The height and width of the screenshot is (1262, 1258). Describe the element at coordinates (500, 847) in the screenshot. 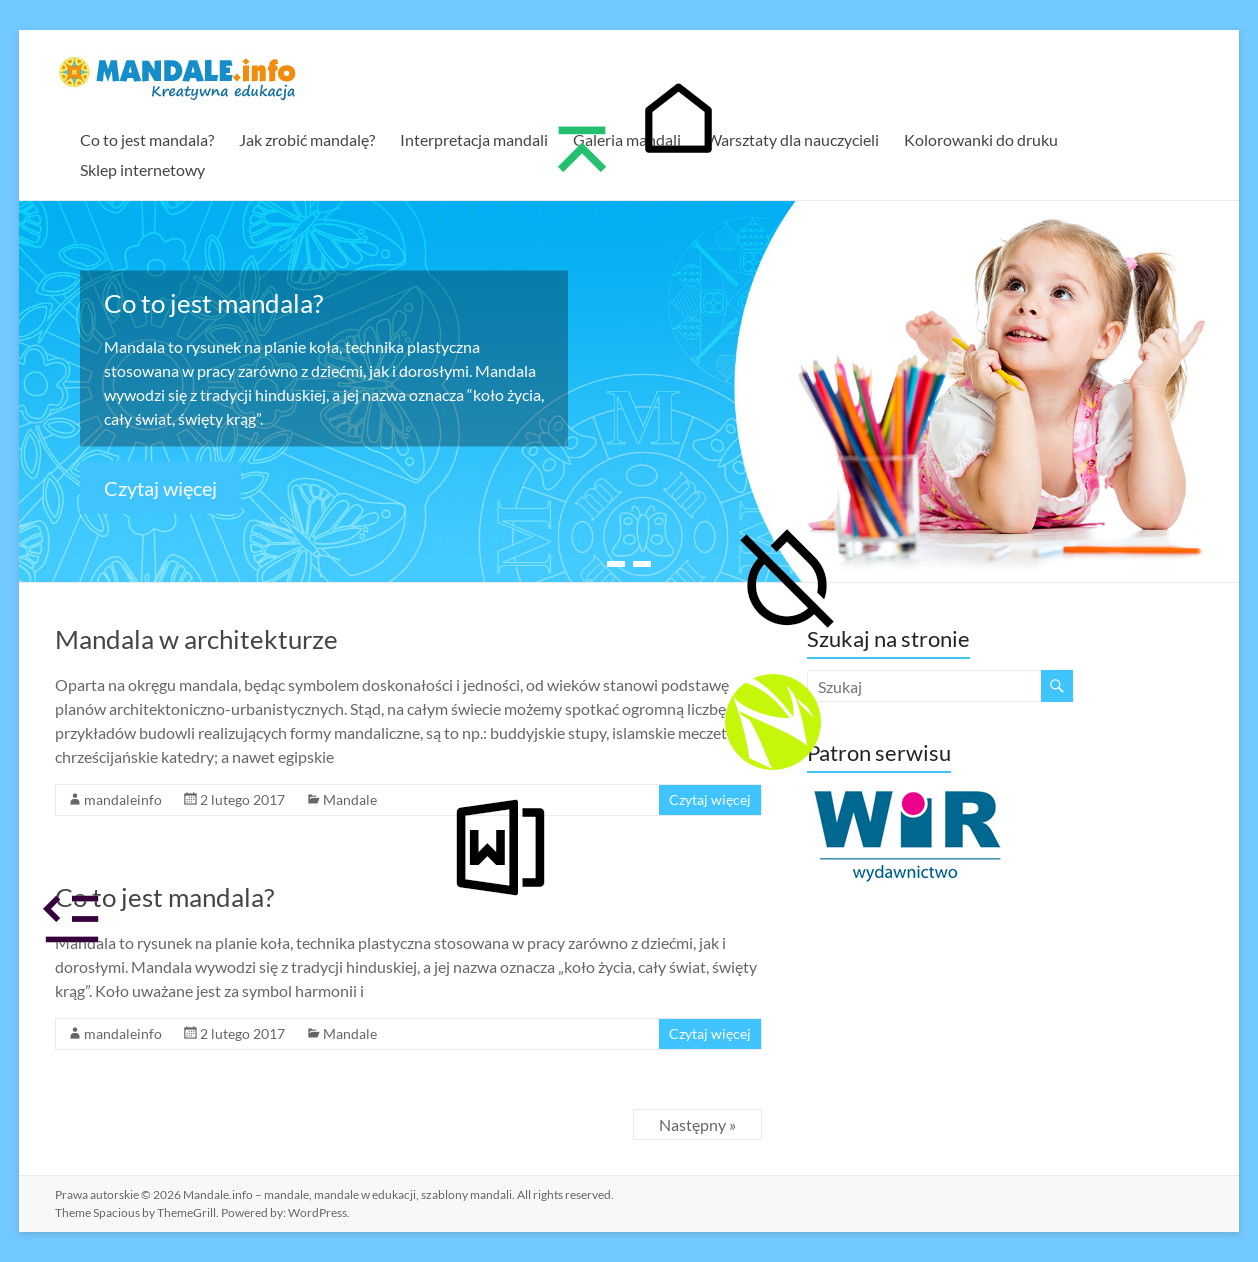

I see `open a Microsoft Word document` at that location.